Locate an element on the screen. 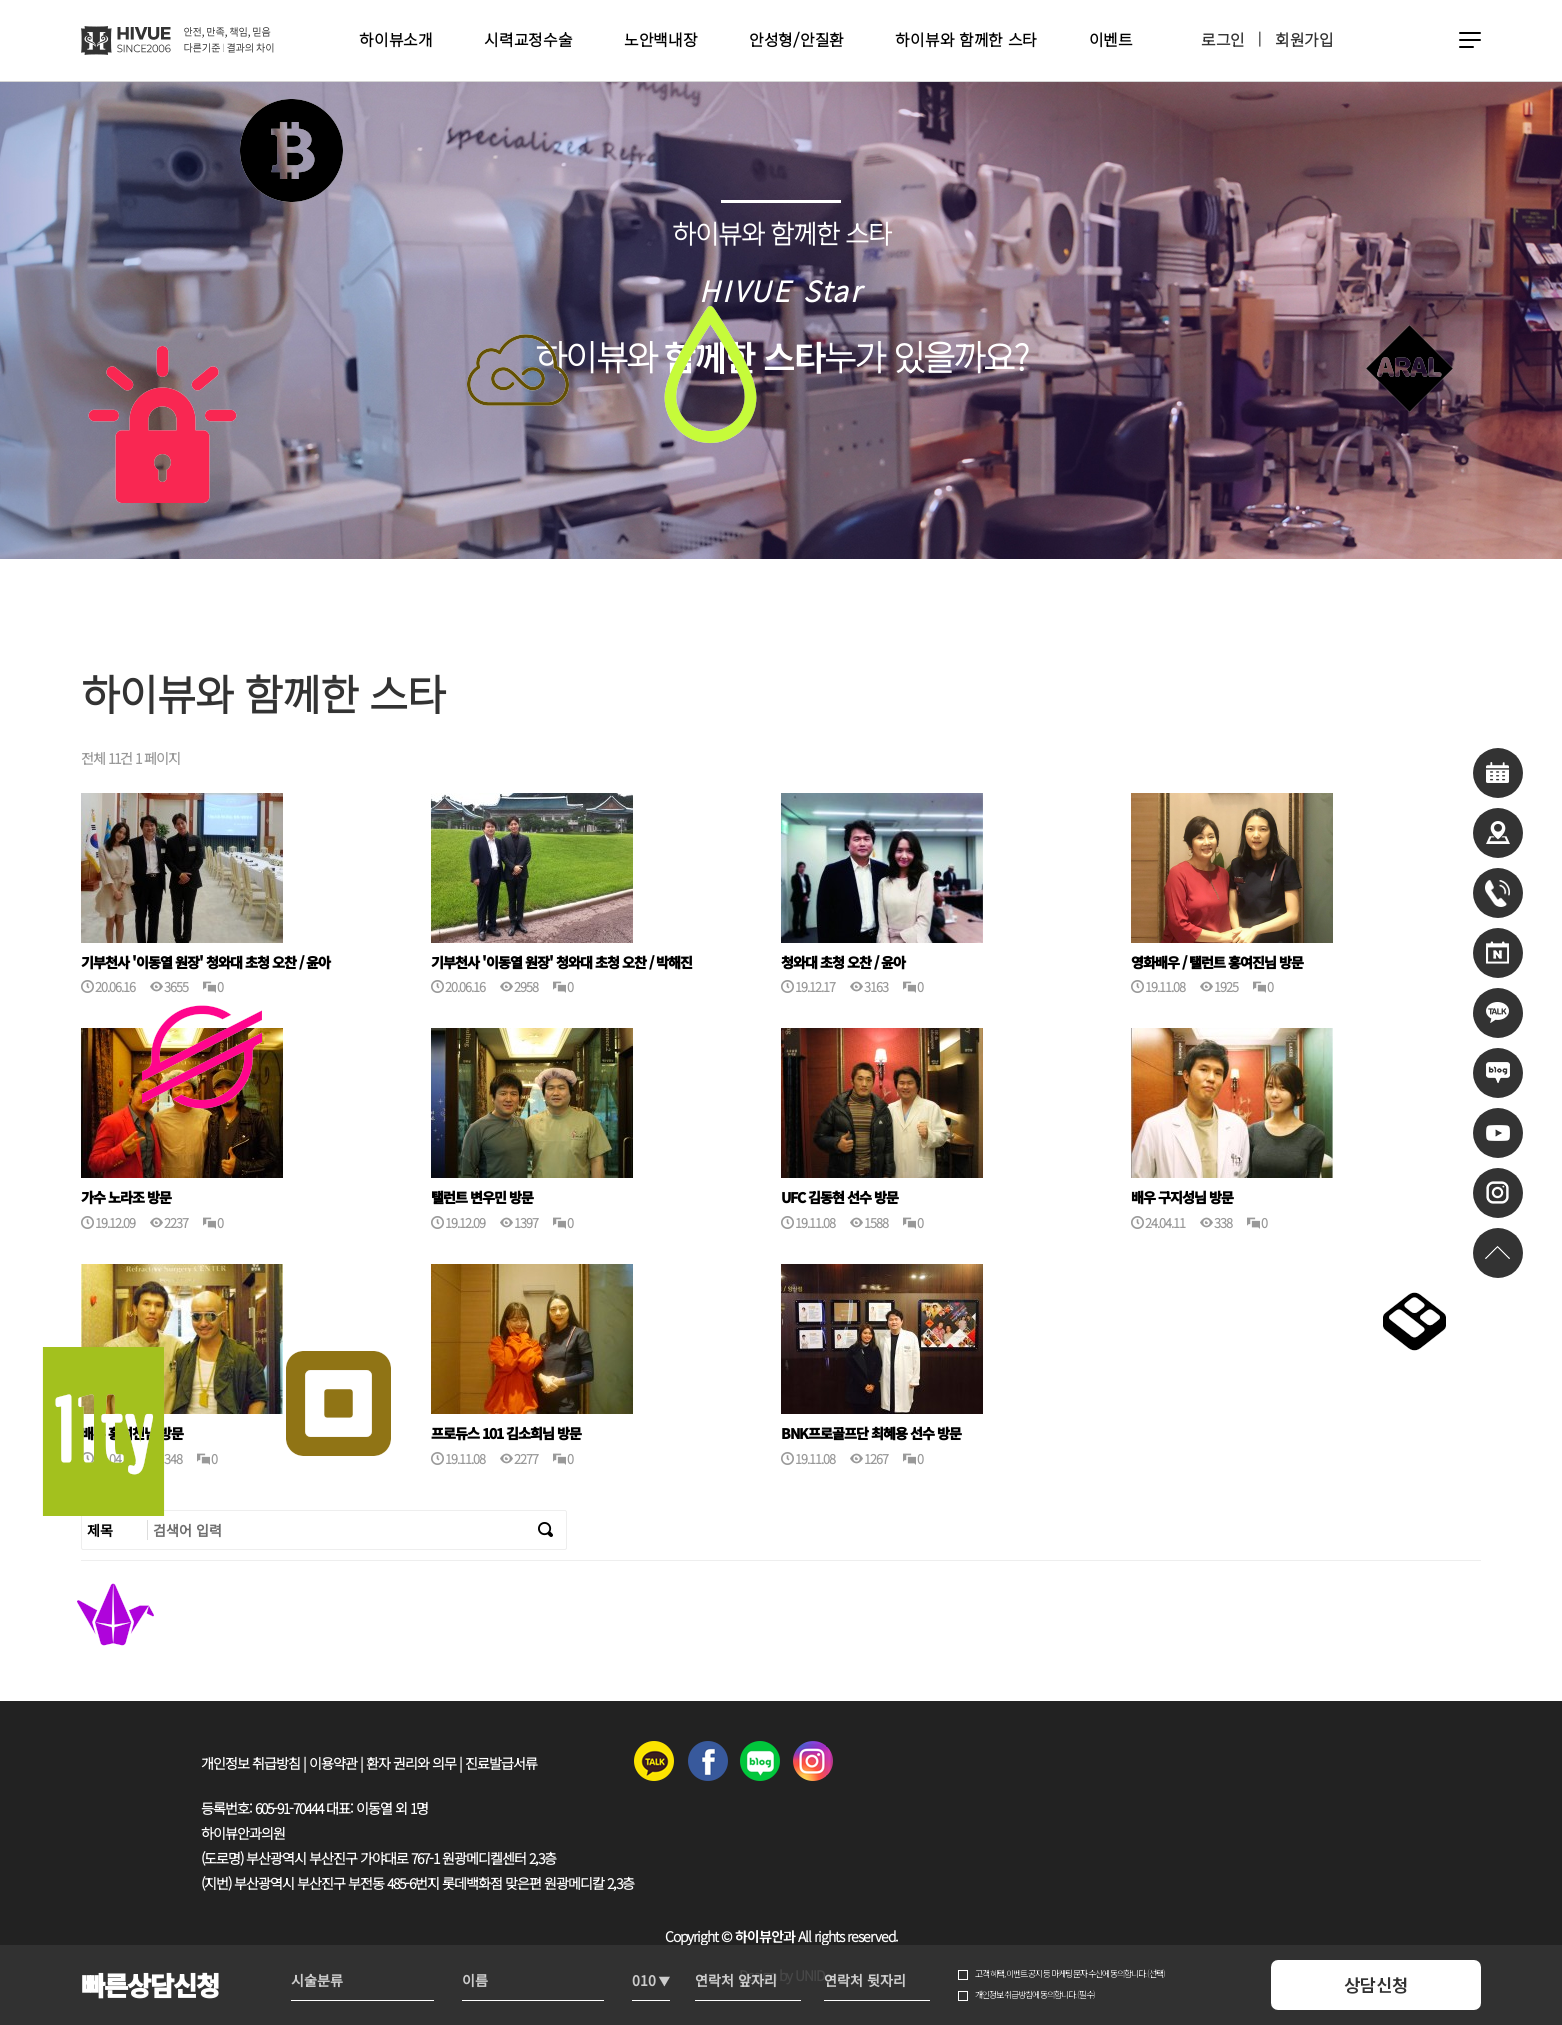 The image size is (1562, 2025). open the bento app is located at coordinates (1414, 1321).